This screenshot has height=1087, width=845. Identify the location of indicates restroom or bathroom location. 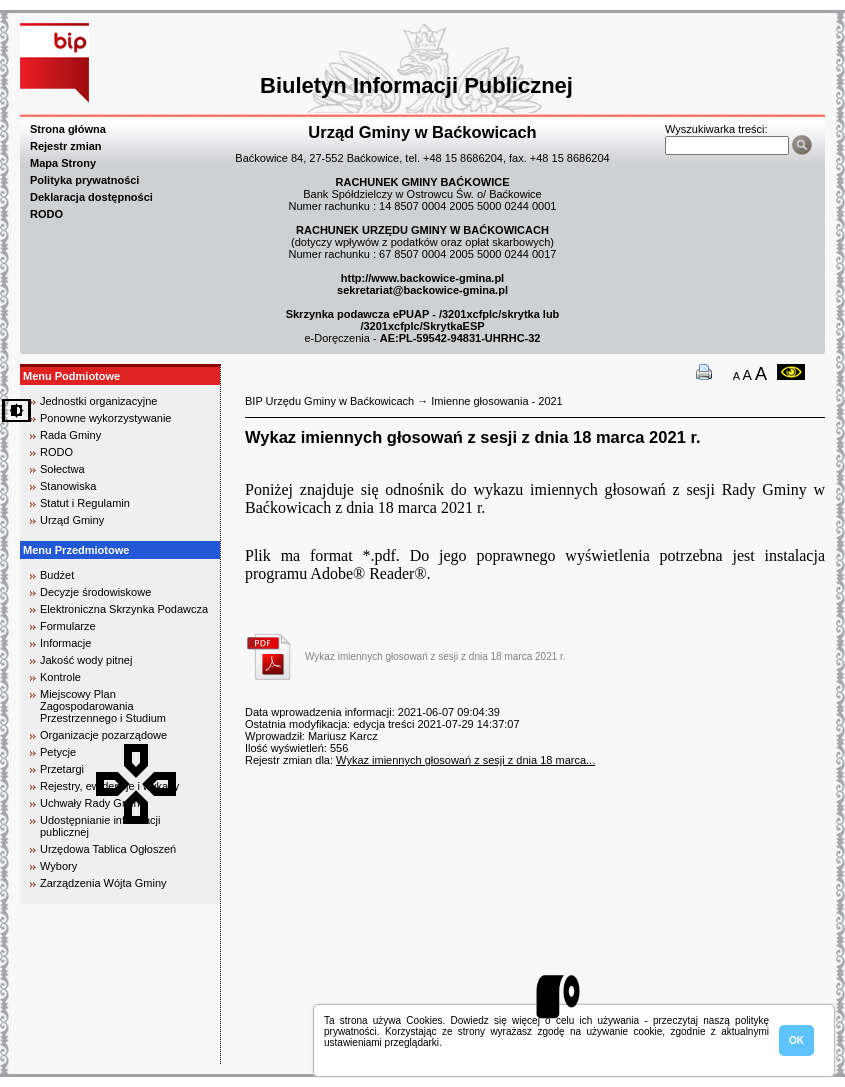
(558, 994).